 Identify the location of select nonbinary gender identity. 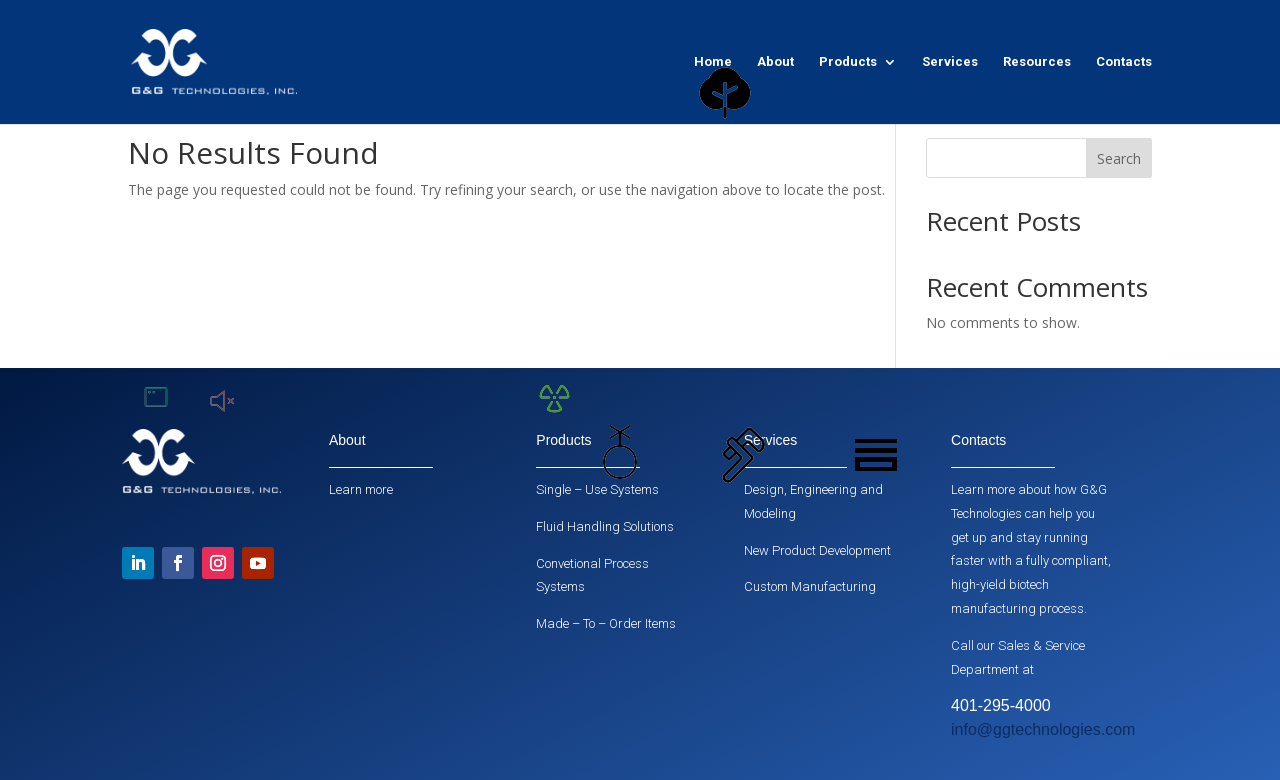
(620, 452).